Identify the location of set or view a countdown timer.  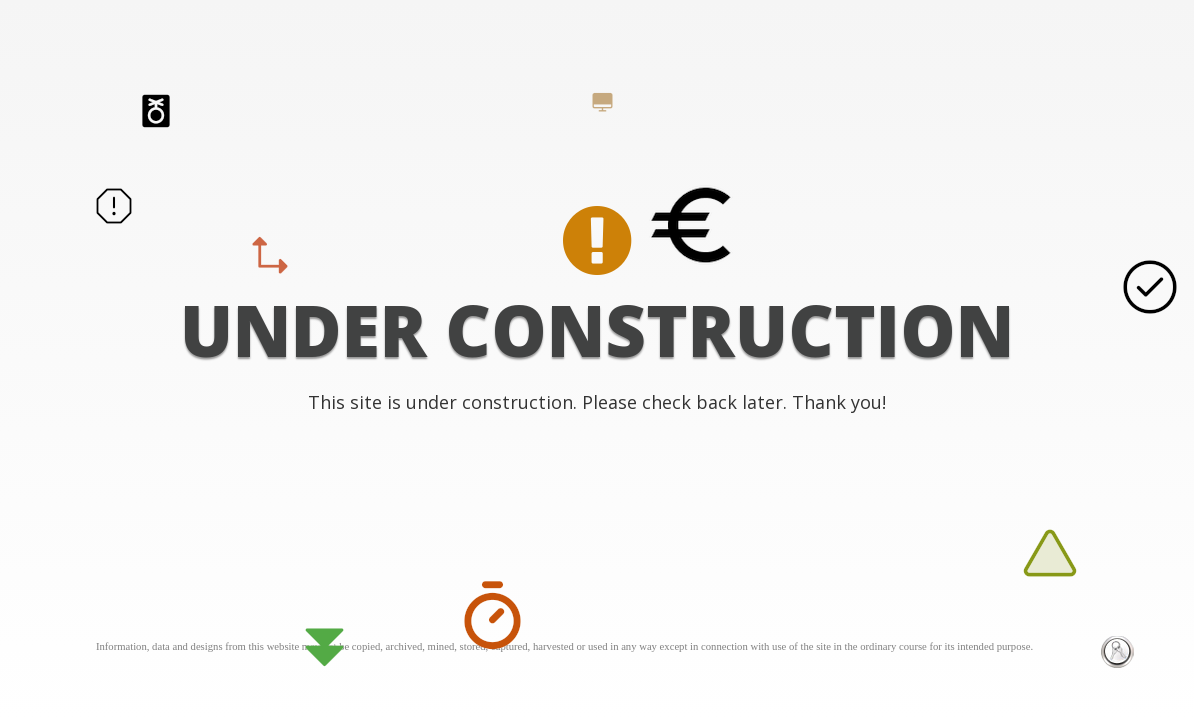
(492, 617).